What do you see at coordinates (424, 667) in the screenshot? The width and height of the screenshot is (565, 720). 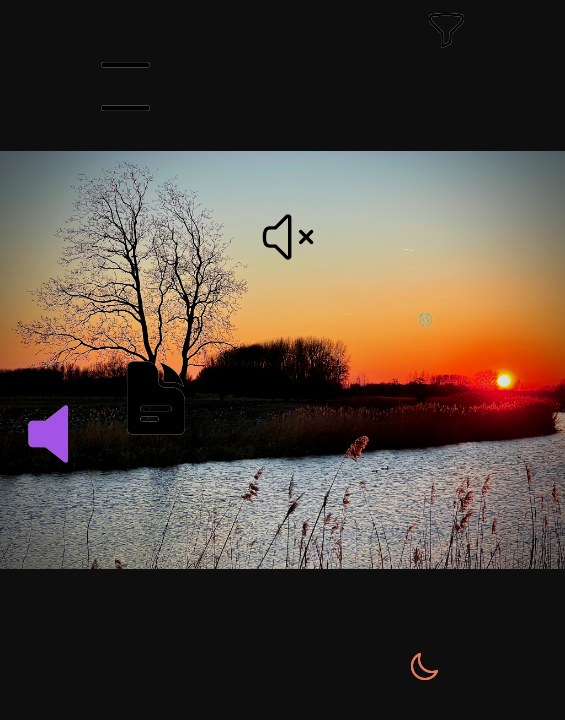 I see `switch to dark mode` at bounding box center [424, 667].